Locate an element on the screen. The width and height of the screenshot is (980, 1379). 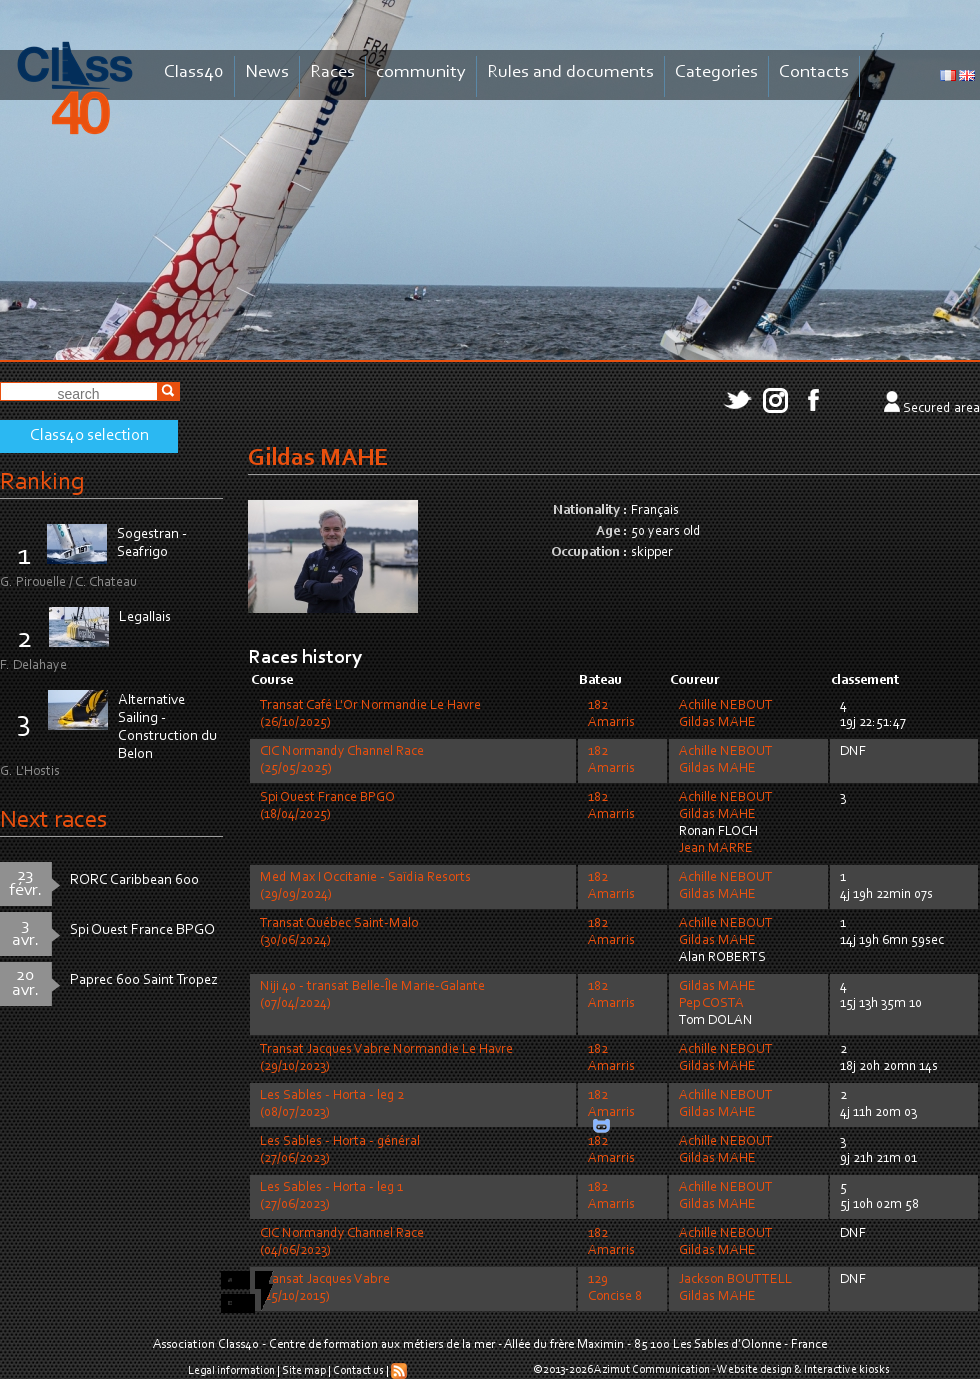
access dynamic form builder is located at coordinates (247, 1291).